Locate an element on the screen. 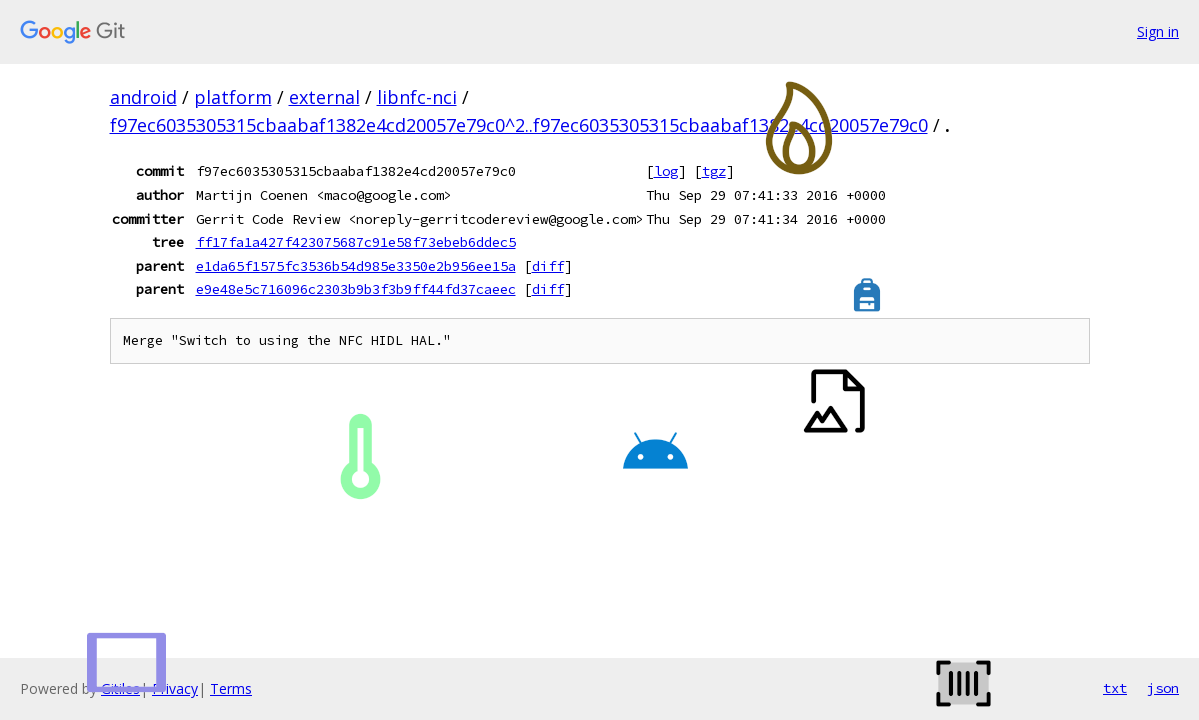 This screenshot has width=1199, height=720. switch to landscape mode is located at coordinates (126, 662).